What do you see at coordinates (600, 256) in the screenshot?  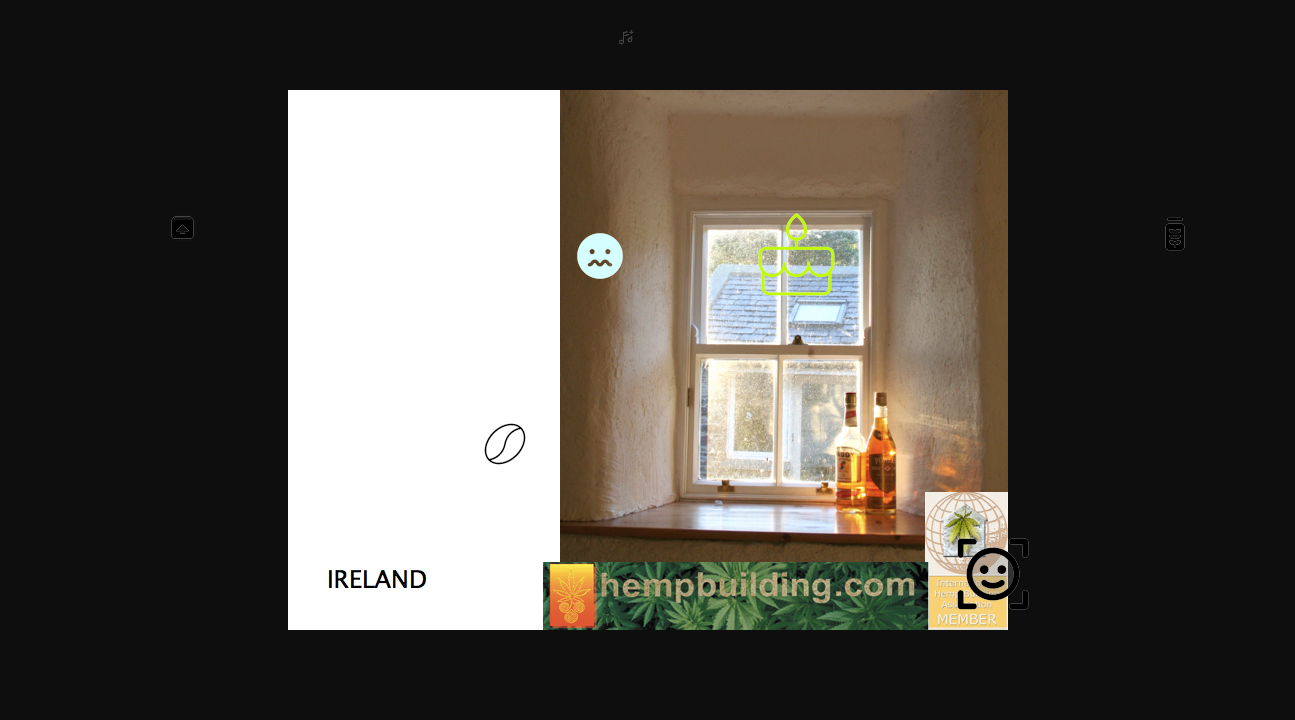 I see `indicates a nervous or anxious status` at bounding box center [600, 256].